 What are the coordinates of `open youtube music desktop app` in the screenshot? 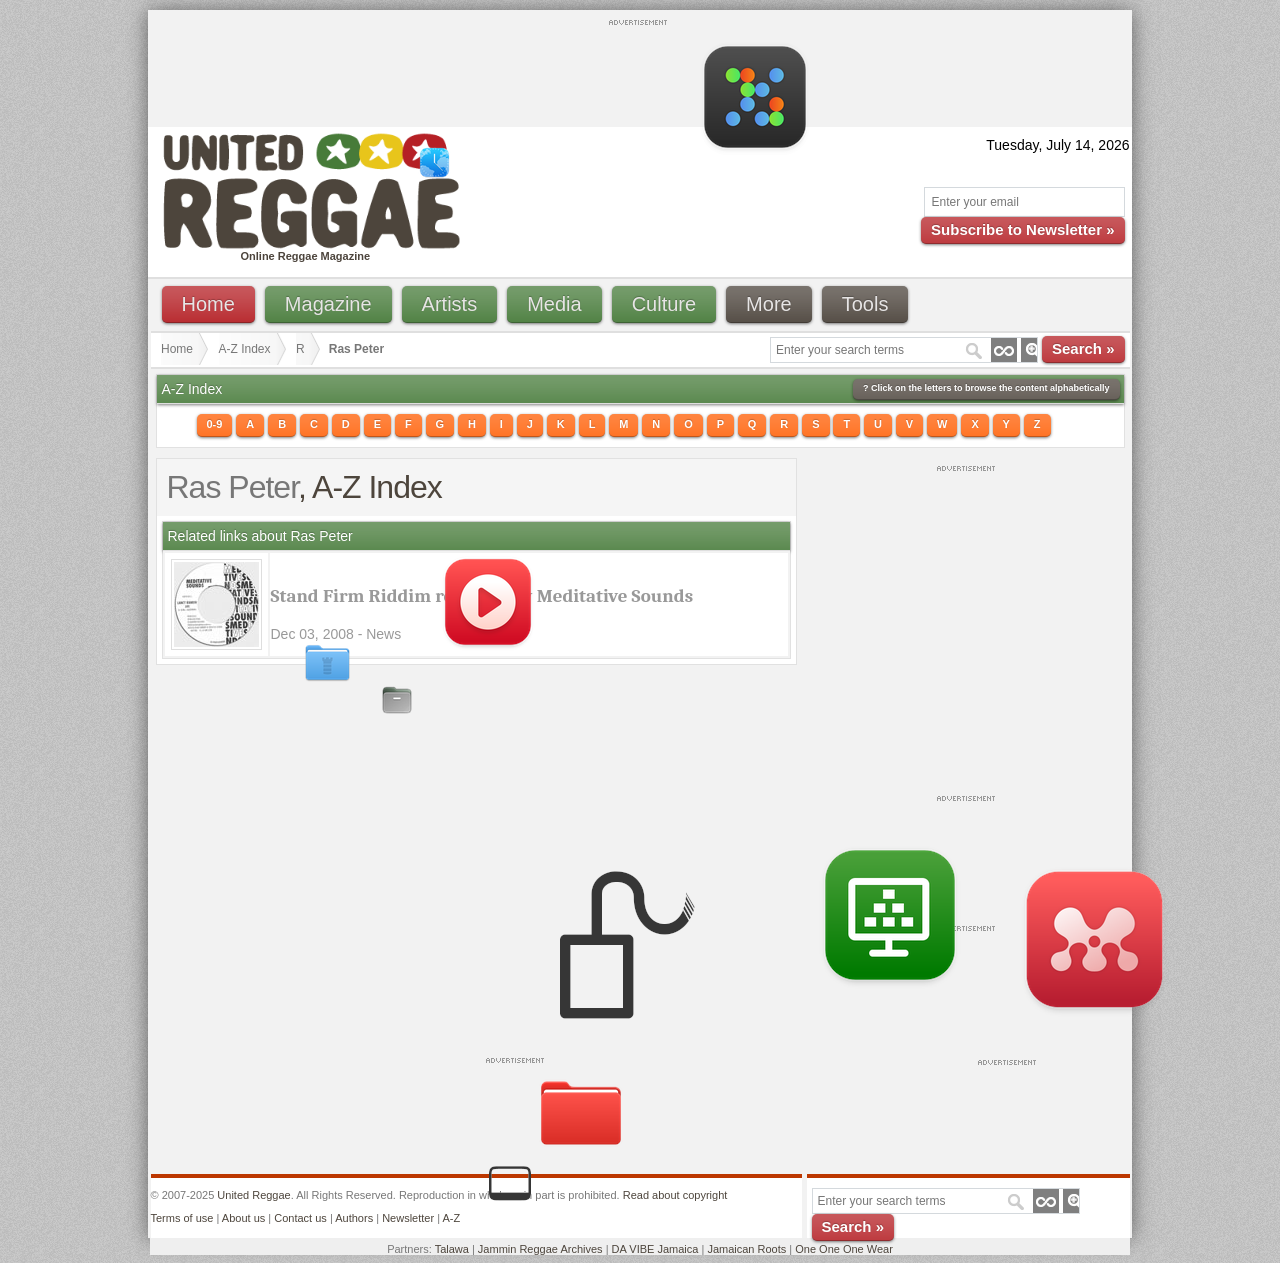 It's located at (488, 602).